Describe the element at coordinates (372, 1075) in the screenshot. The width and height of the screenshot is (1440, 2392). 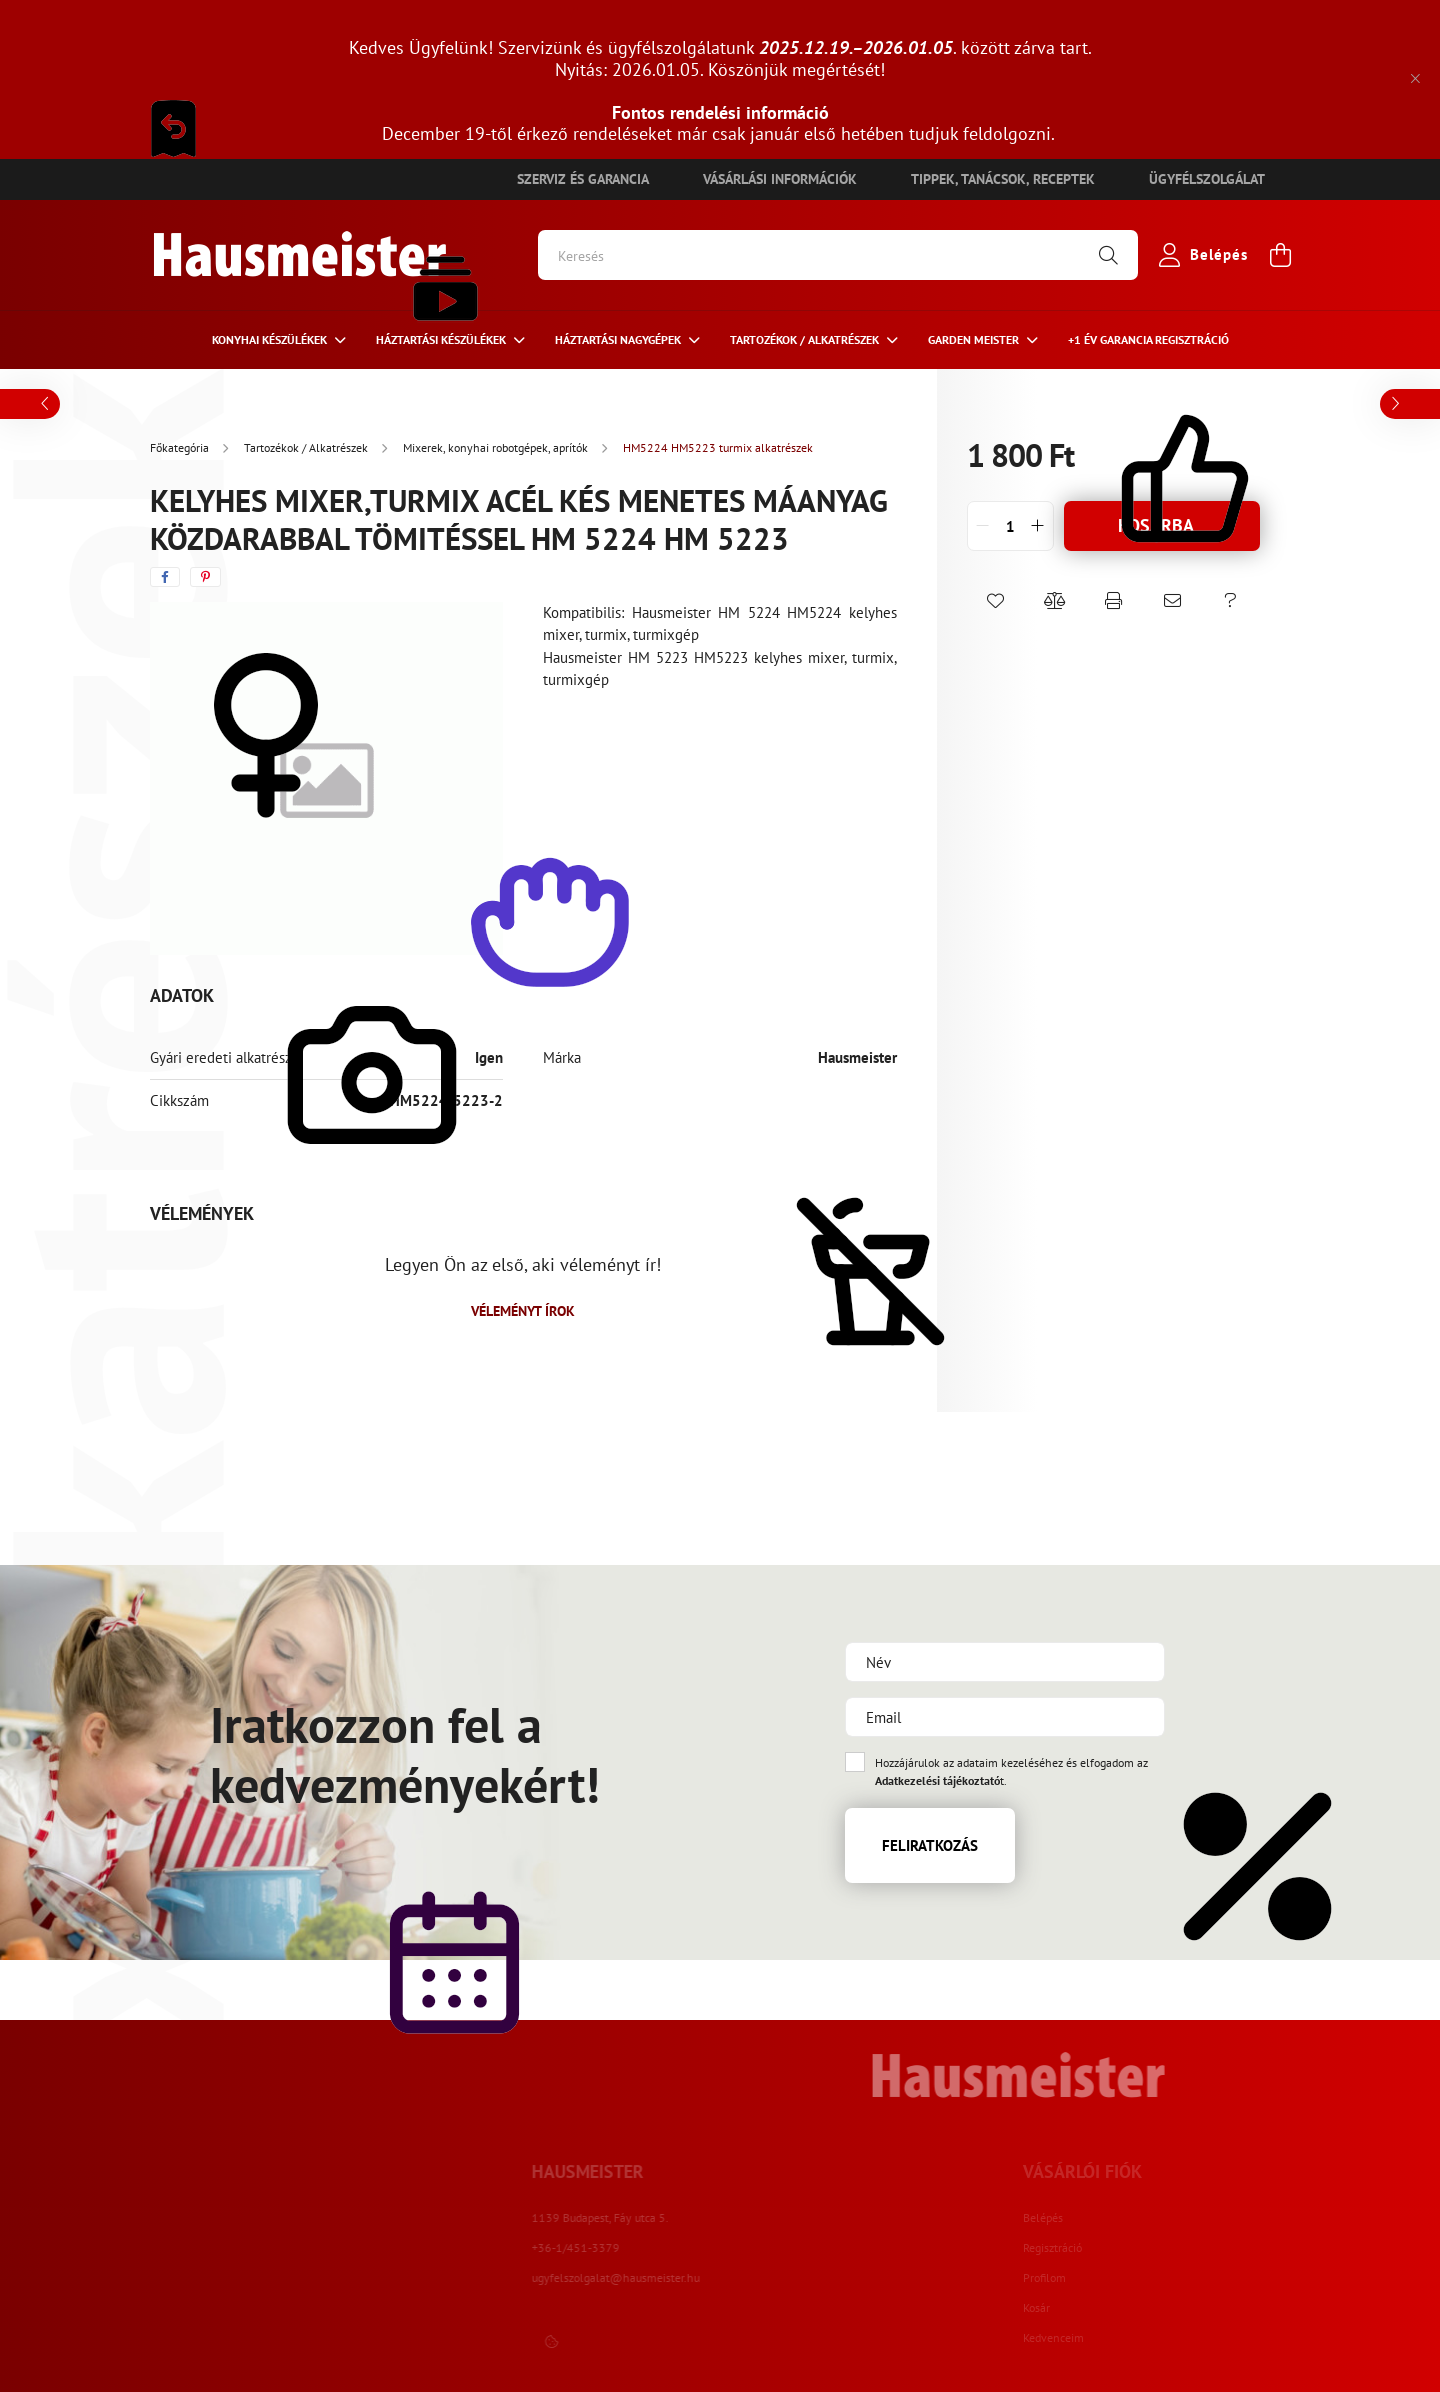
I see `take a photo` at that location.